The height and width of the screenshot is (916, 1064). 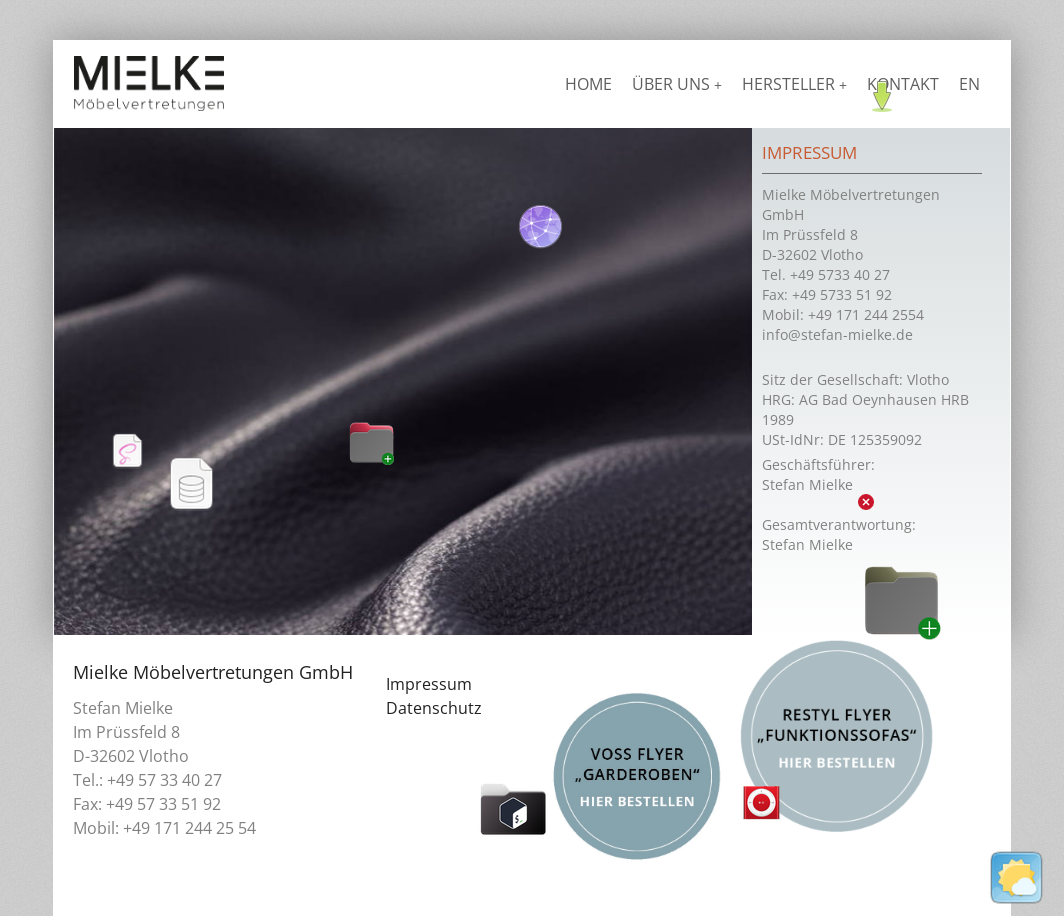 I want to click on open a SQL database file, so click(x=191, y=483).